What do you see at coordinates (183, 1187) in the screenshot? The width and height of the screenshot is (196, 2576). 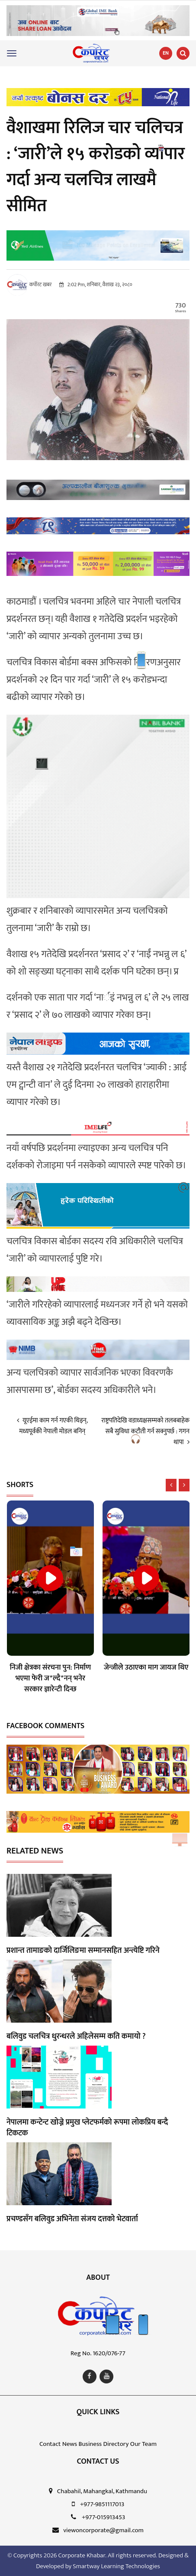 I see `manage linked online accounts` at bounding box center [183, 1187].